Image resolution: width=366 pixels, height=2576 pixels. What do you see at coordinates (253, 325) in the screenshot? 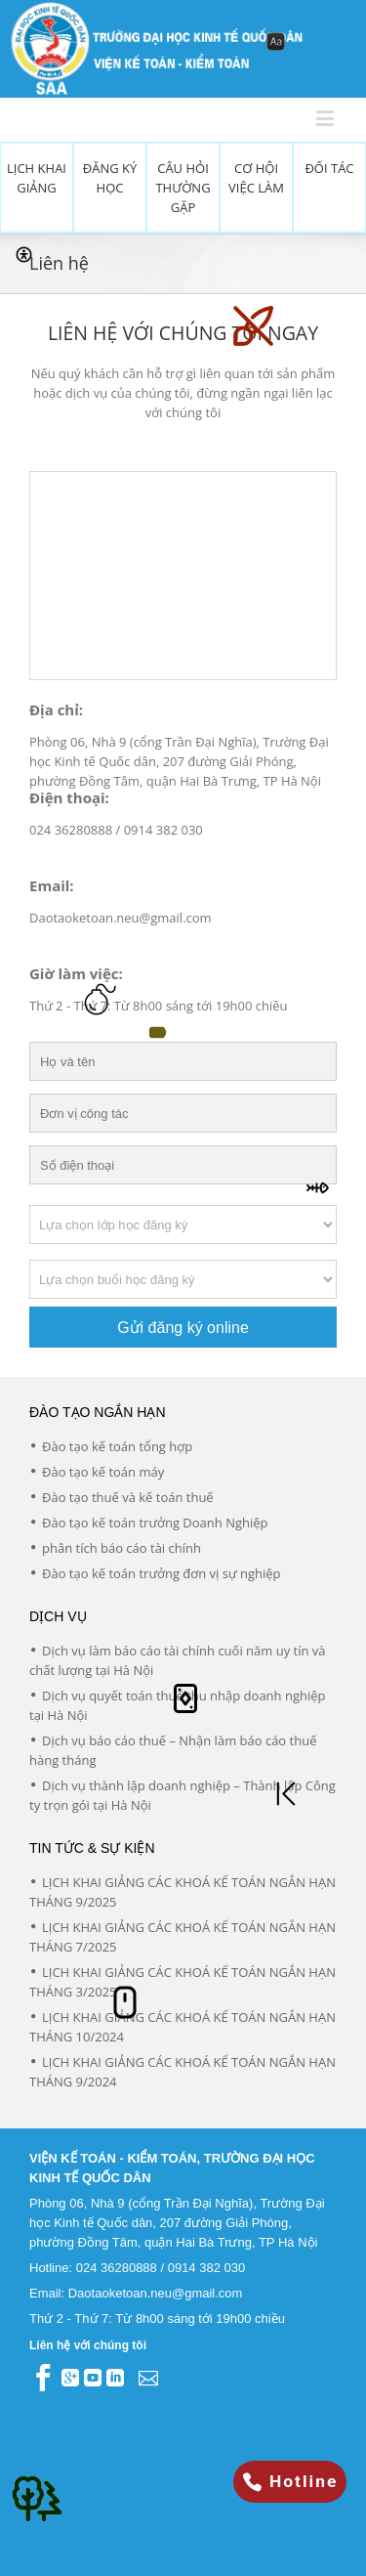
I see `disable brush tool` at bounding box center [253, 325].